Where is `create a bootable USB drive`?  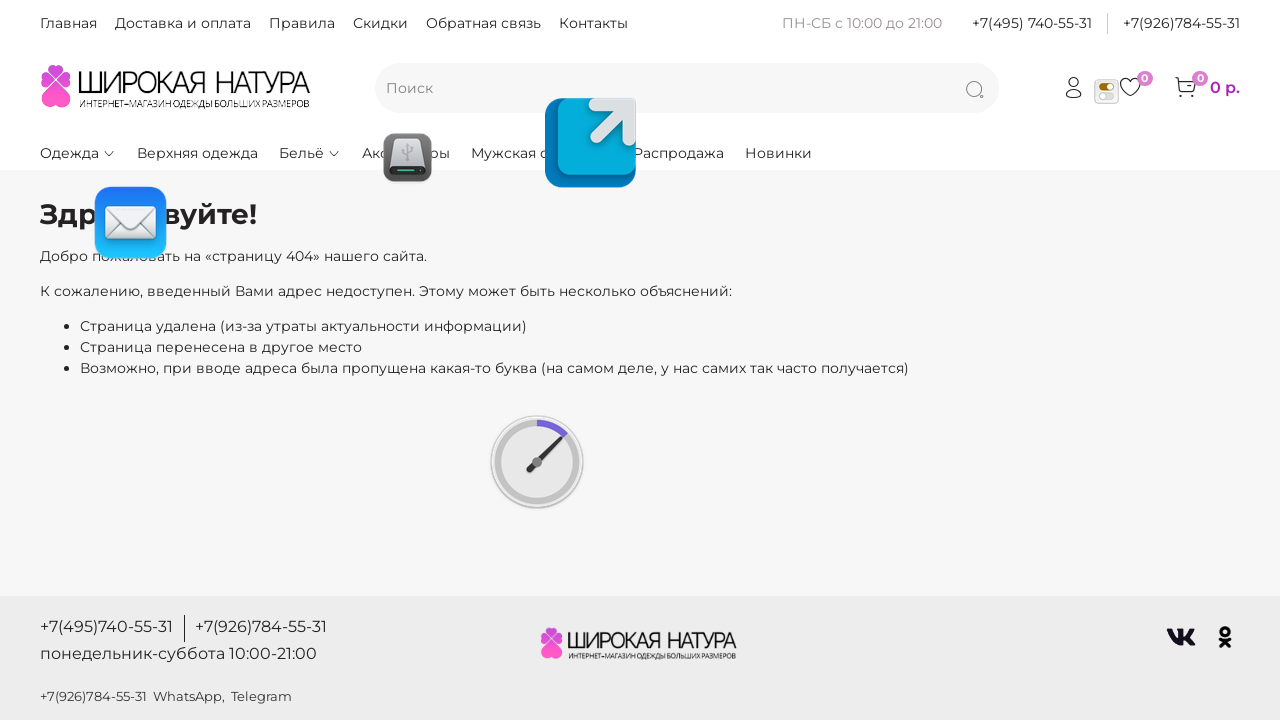
create a bootable USB drive is located at coordinates (407, 157).